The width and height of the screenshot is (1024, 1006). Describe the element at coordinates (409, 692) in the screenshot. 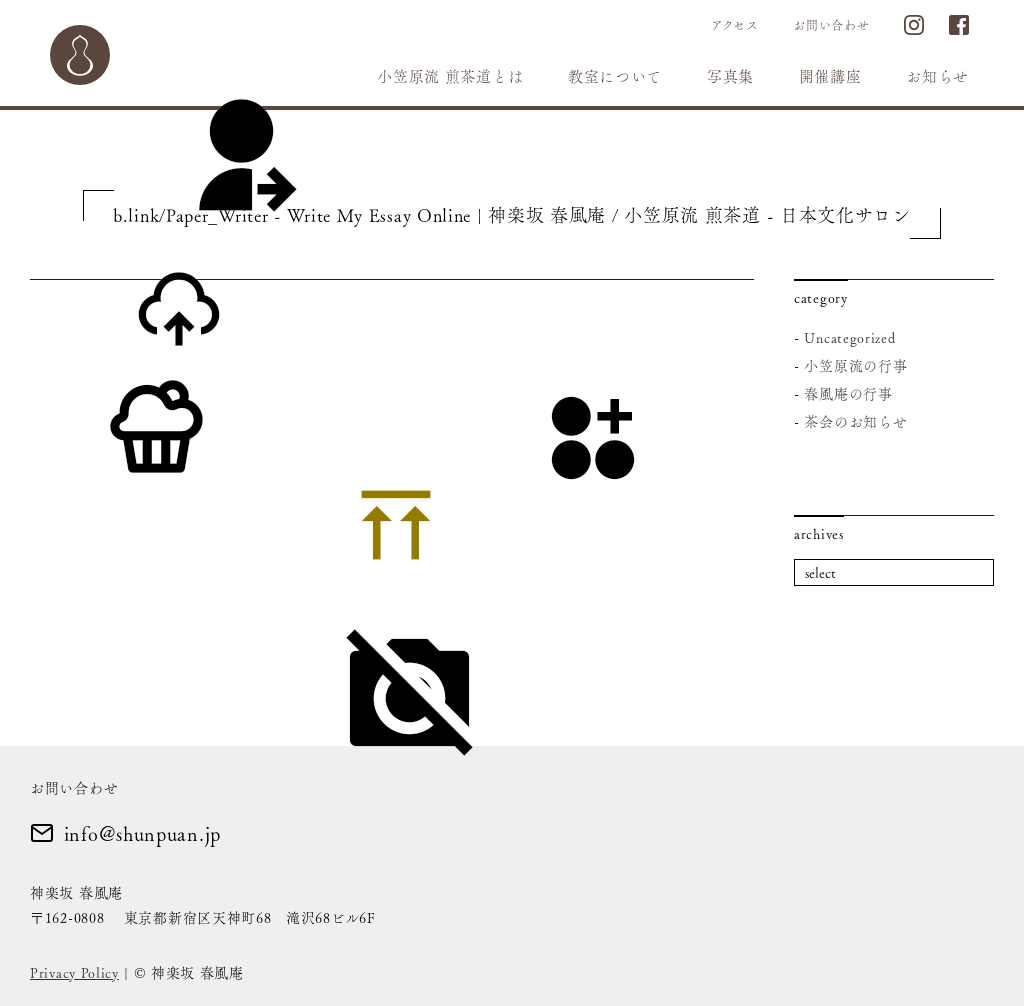

I see `camera is disabled or turned off` at that location.